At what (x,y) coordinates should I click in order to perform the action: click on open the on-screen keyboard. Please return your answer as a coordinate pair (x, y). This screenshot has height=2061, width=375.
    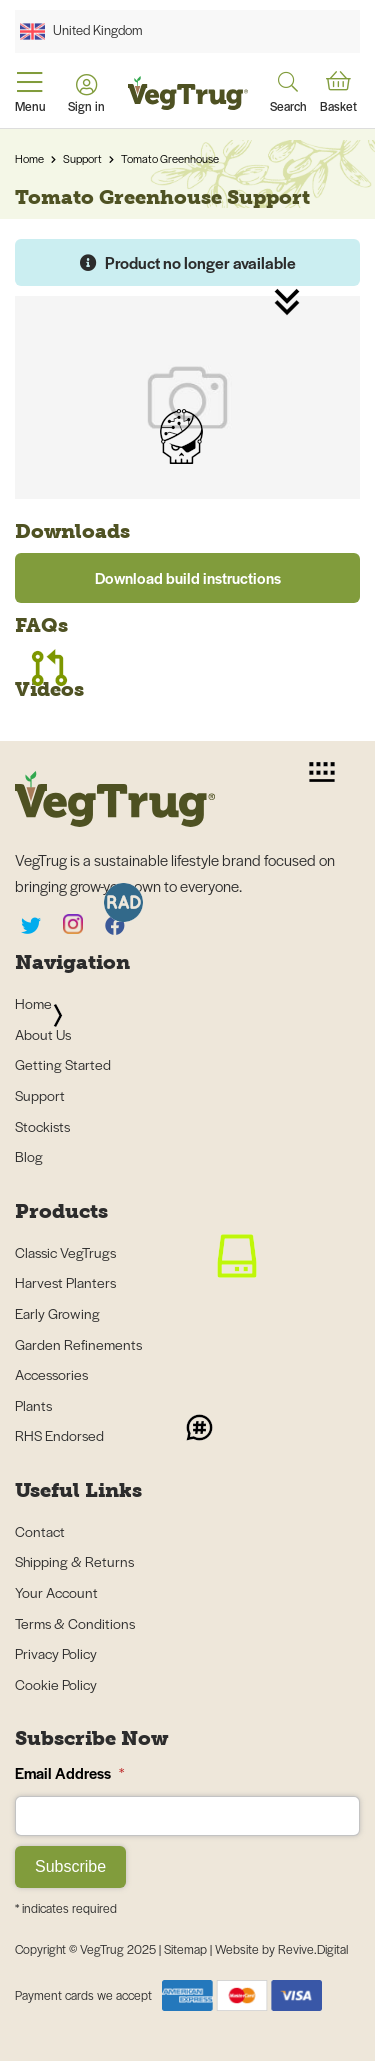
    Looking at the image, I should click on (322, 772).